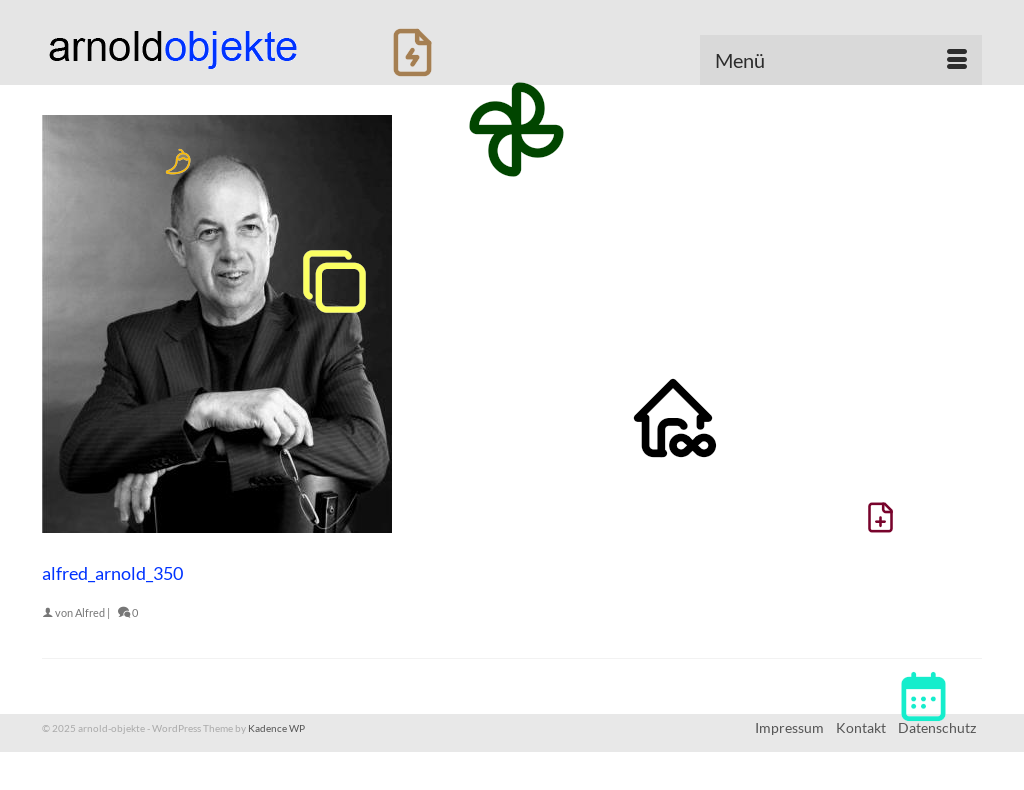  What do you see at coordinates (880, 517) in the screenshot?
I see `create a new file` at bounding box center [880, 517].